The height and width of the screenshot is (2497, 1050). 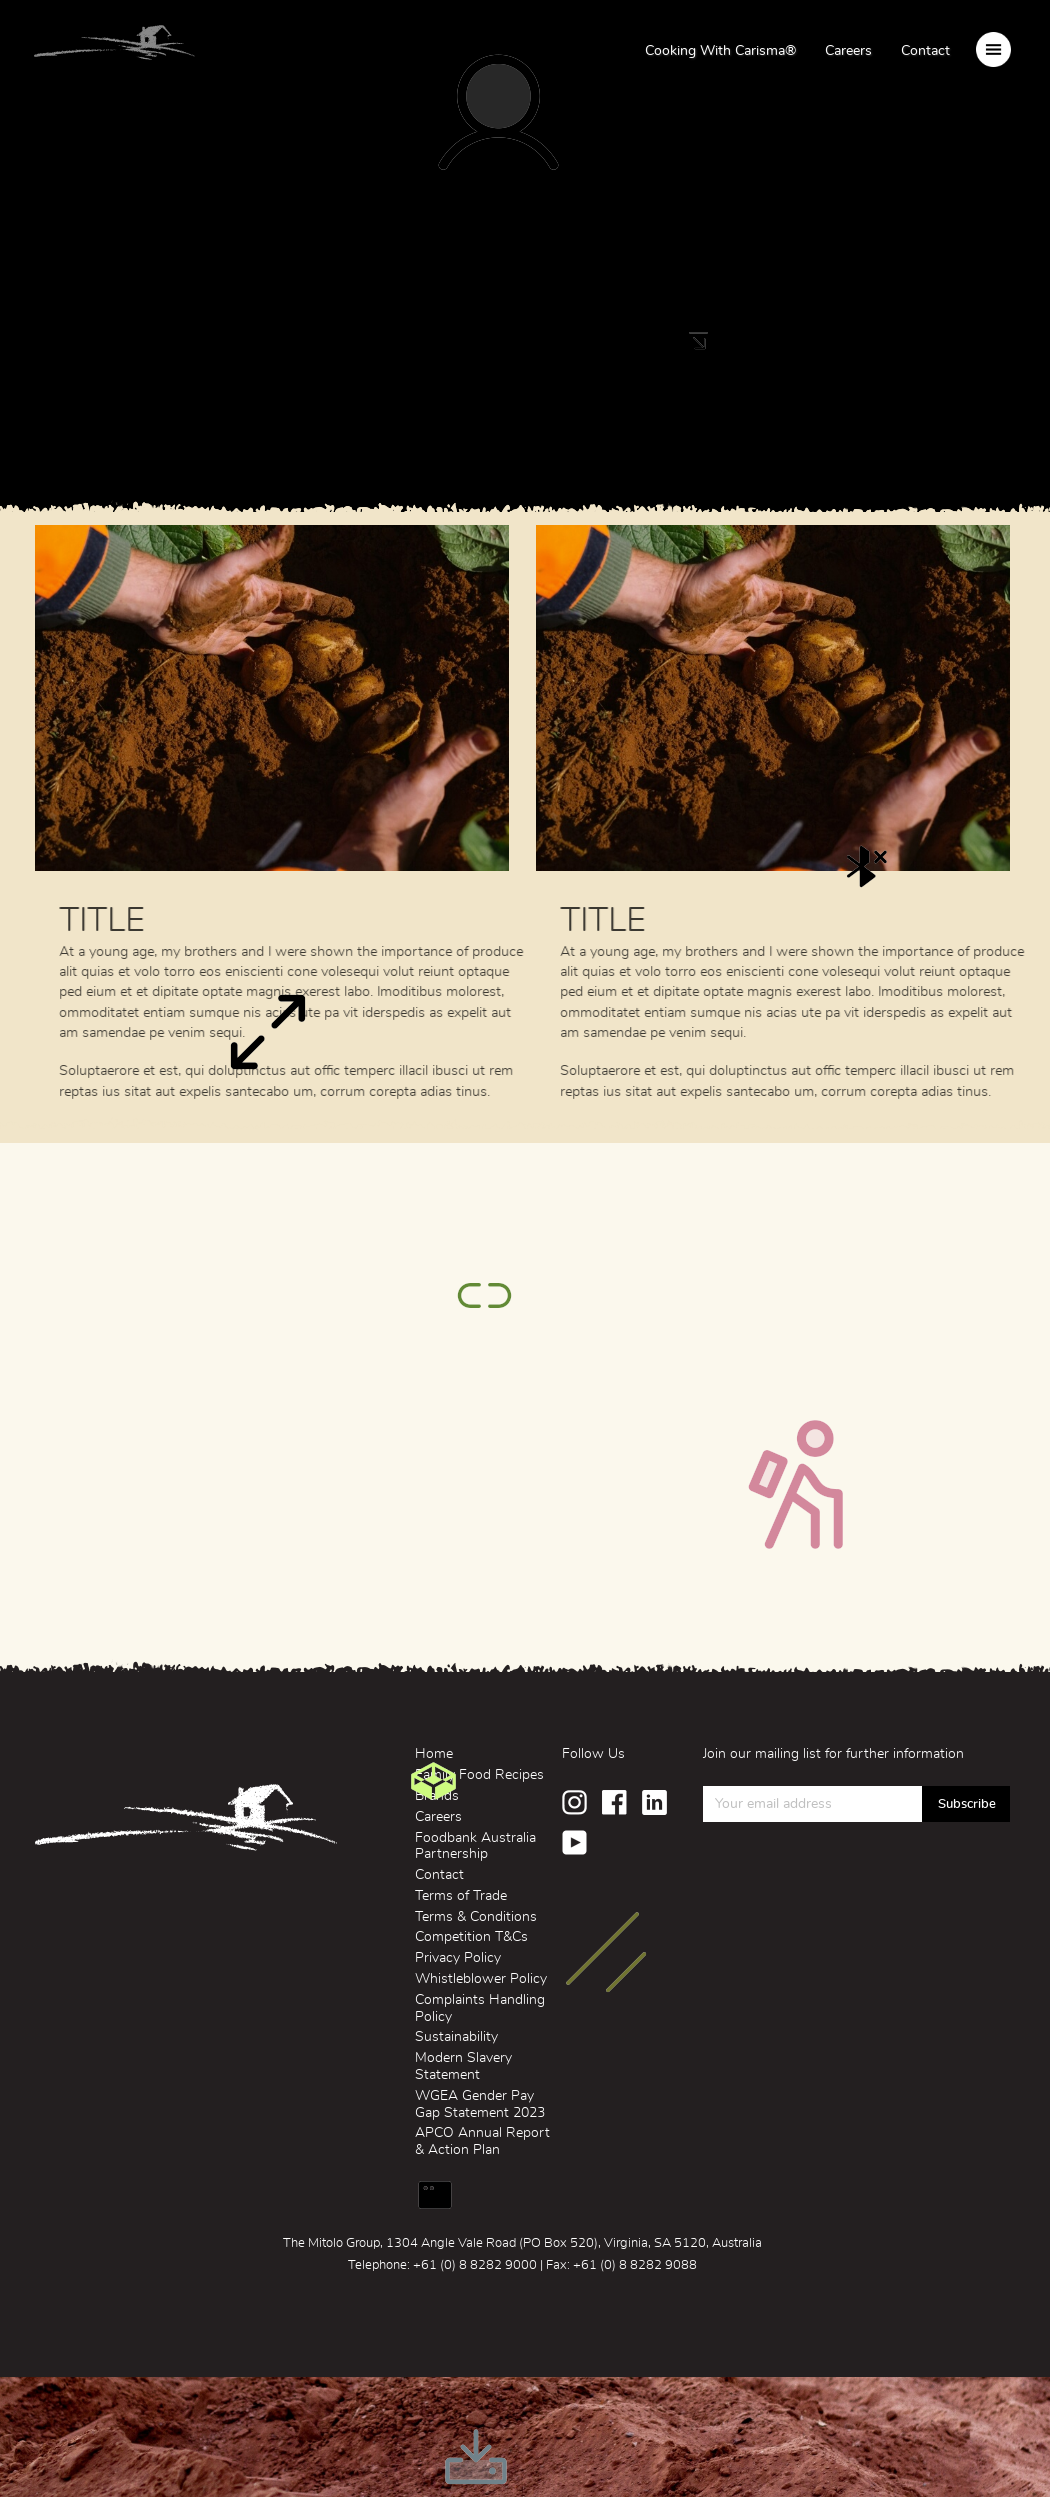 What do you see at coordinates (268, 1032) in the screenshot?
I see `expand to fullscreen mode` at bounding box center [268, 1032].